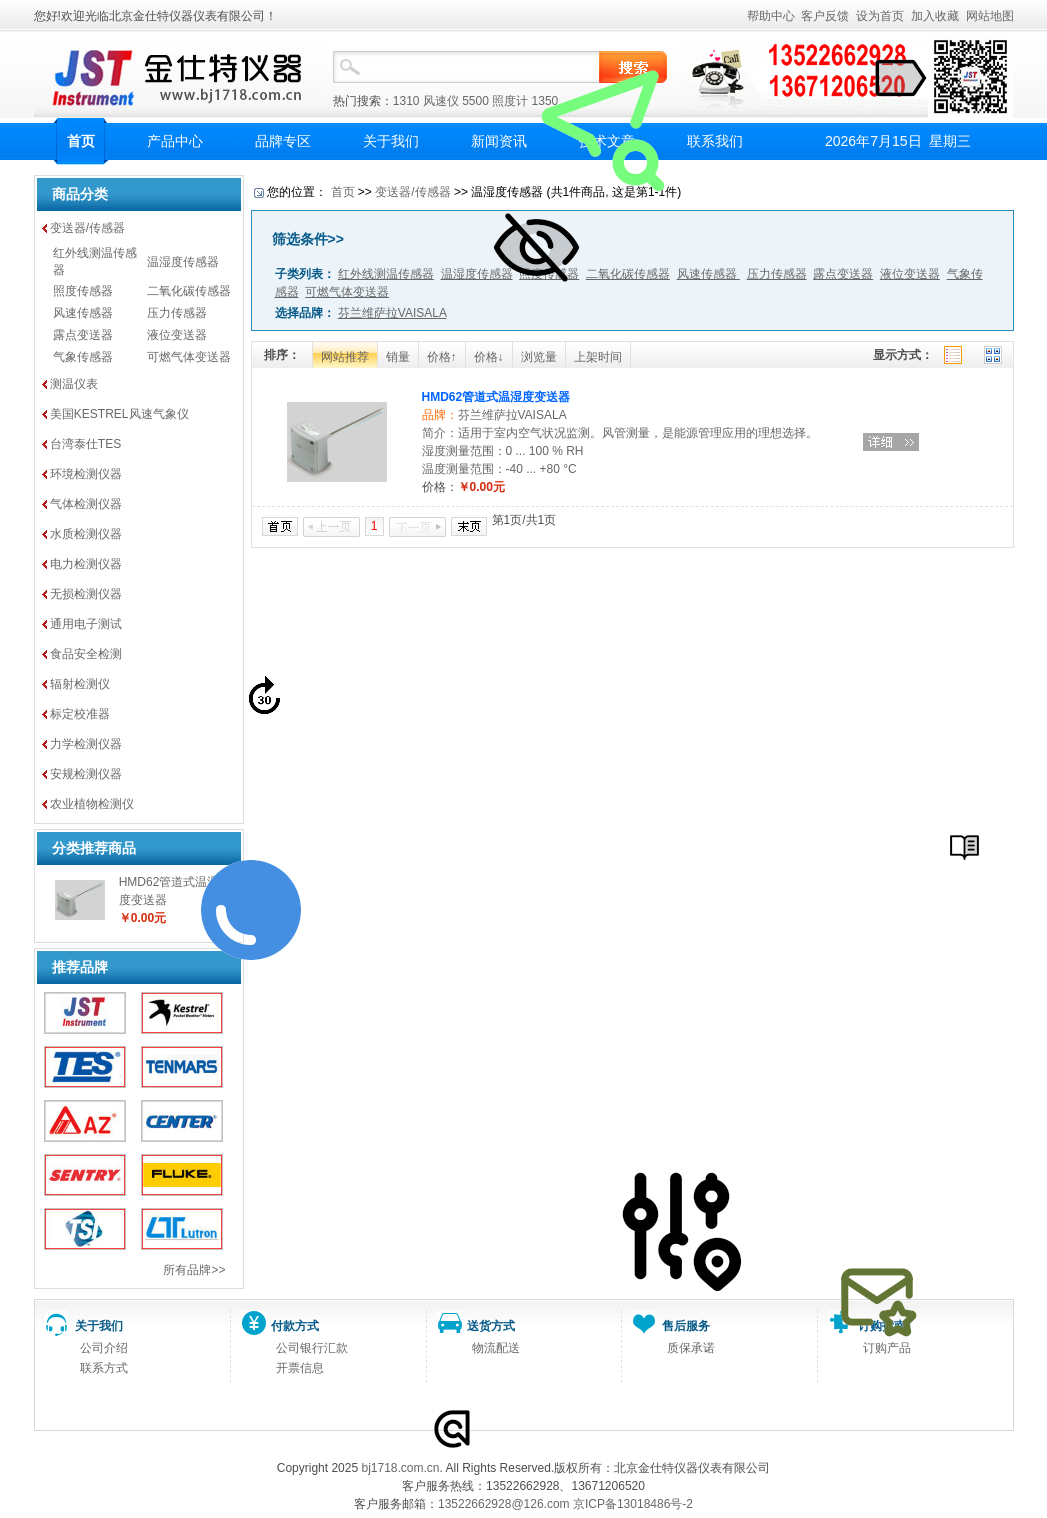  I want to click on search for a location on the map, so click(601, 128).